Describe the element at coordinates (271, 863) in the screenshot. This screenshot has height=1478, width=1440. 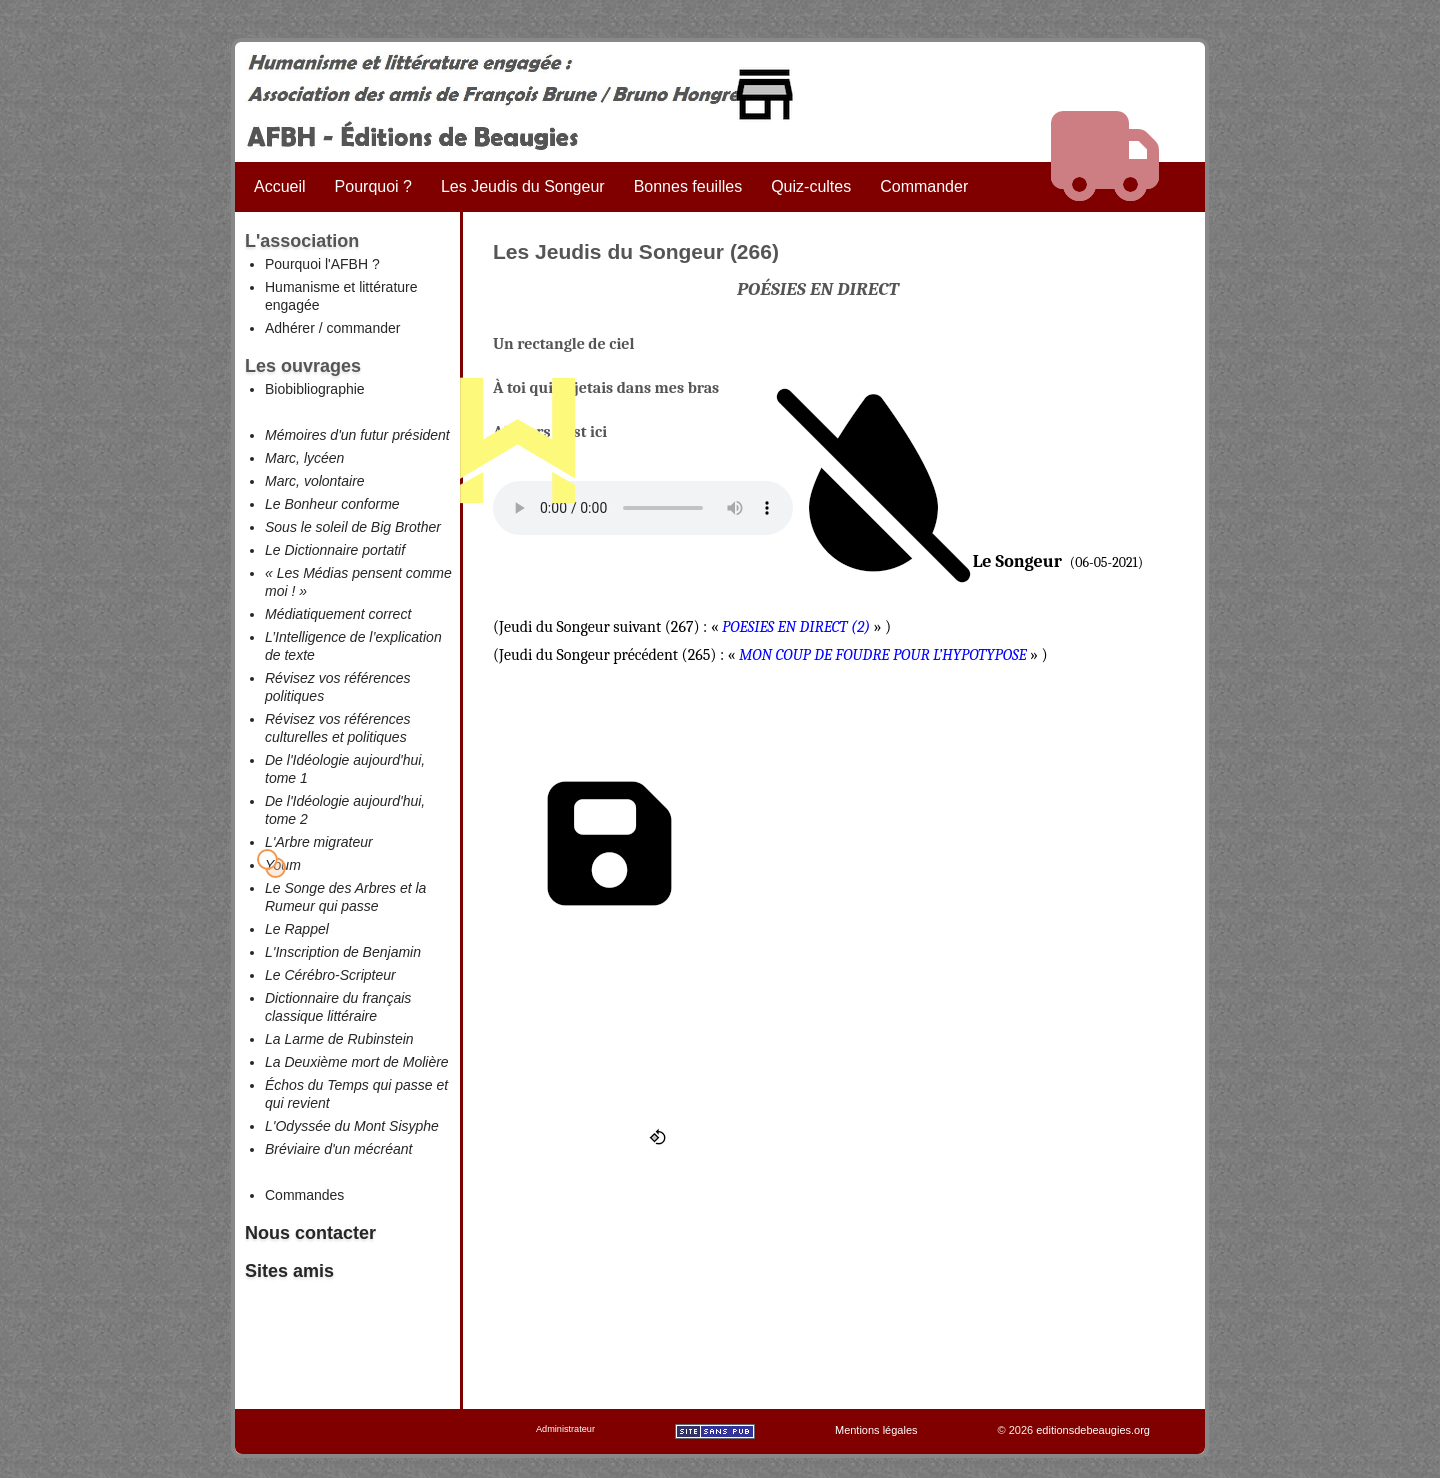
I see `subtract or remove a shape from selection` at that location.